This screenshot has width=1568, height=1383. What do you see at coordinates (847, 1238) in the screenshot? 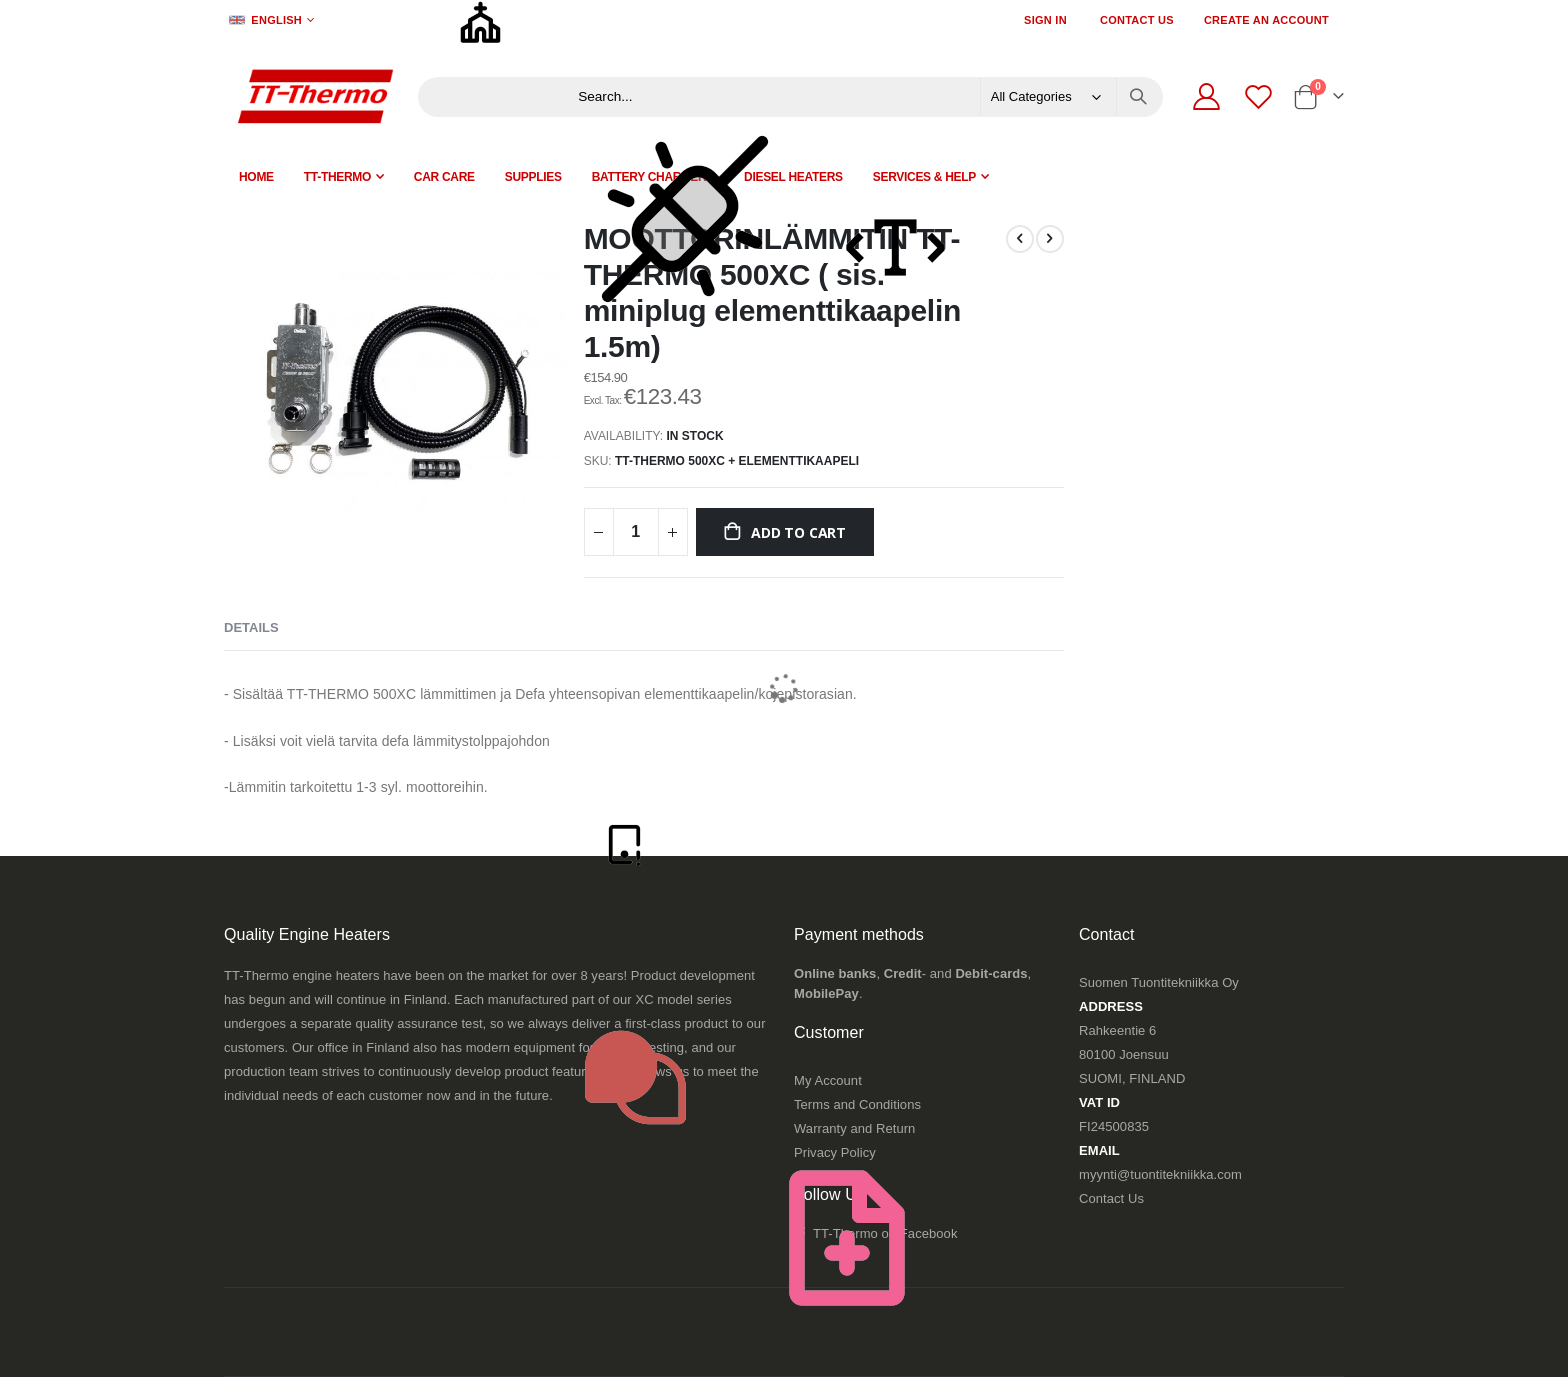
I see `create a new file` at bounding box center [847, 1238].